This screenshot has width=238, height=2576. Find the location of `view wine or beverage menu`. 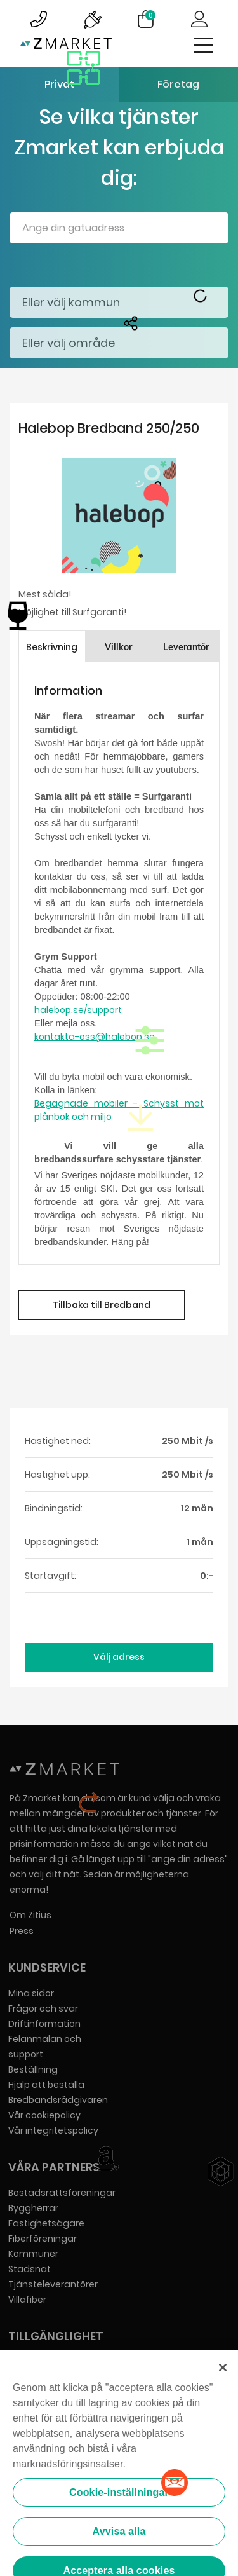

view wine or beverage menu is located at coordinates (18, 616).